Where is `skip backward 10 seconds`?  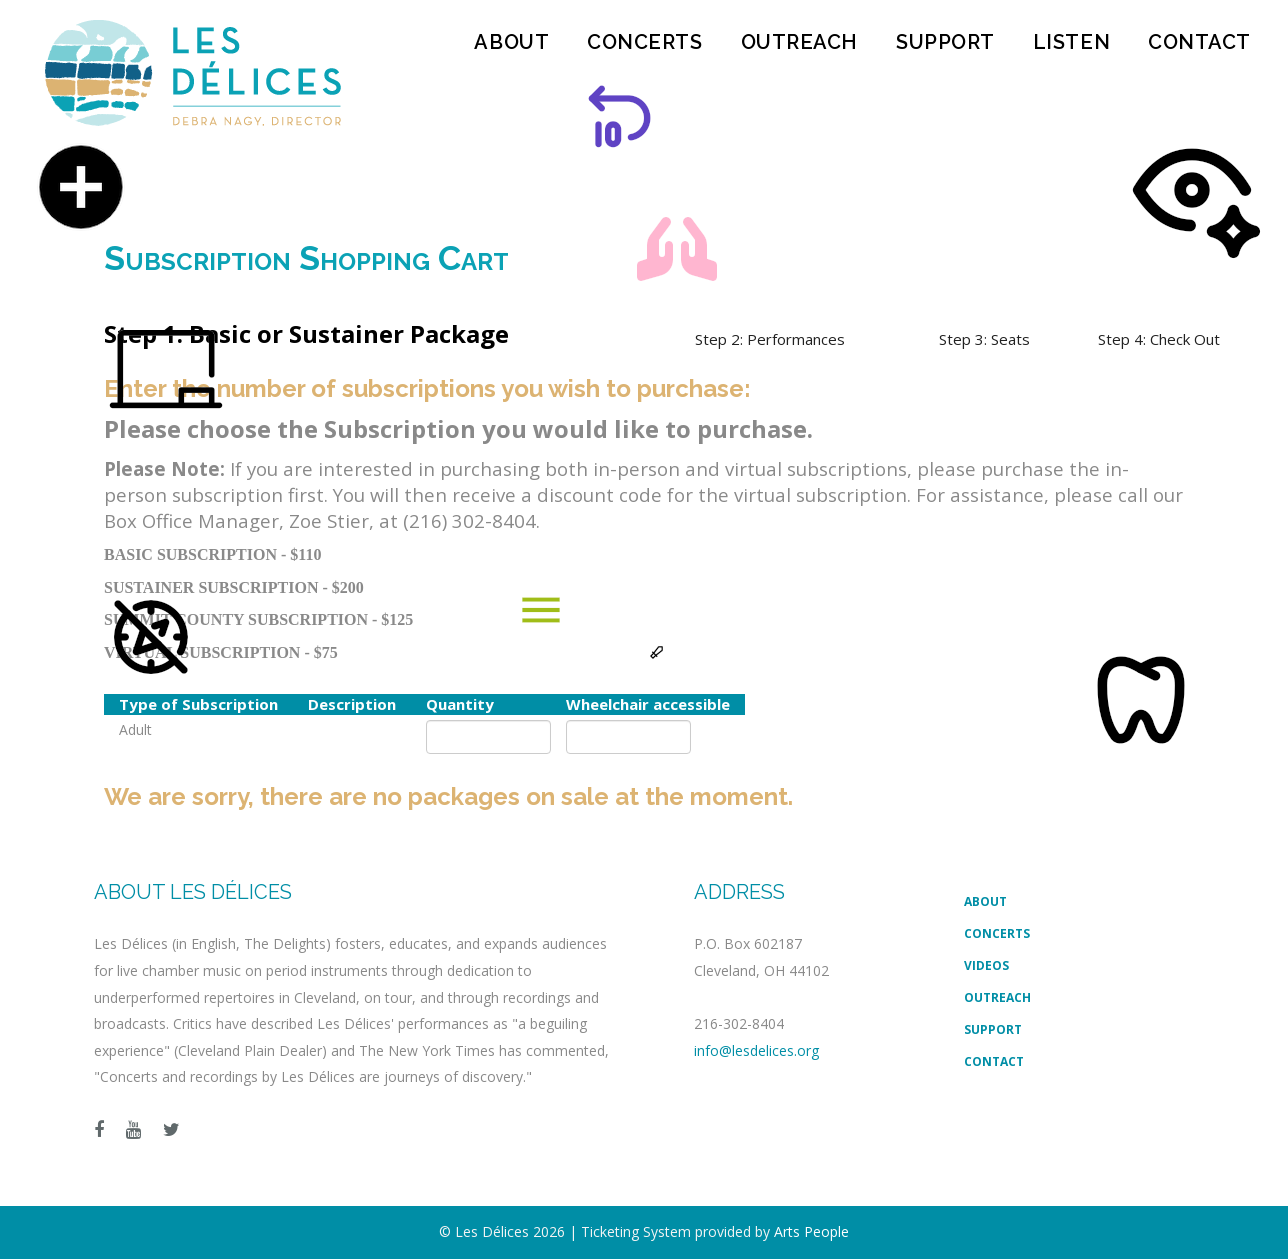 skip backward 10 seconds is located at coordinates (618, 118).